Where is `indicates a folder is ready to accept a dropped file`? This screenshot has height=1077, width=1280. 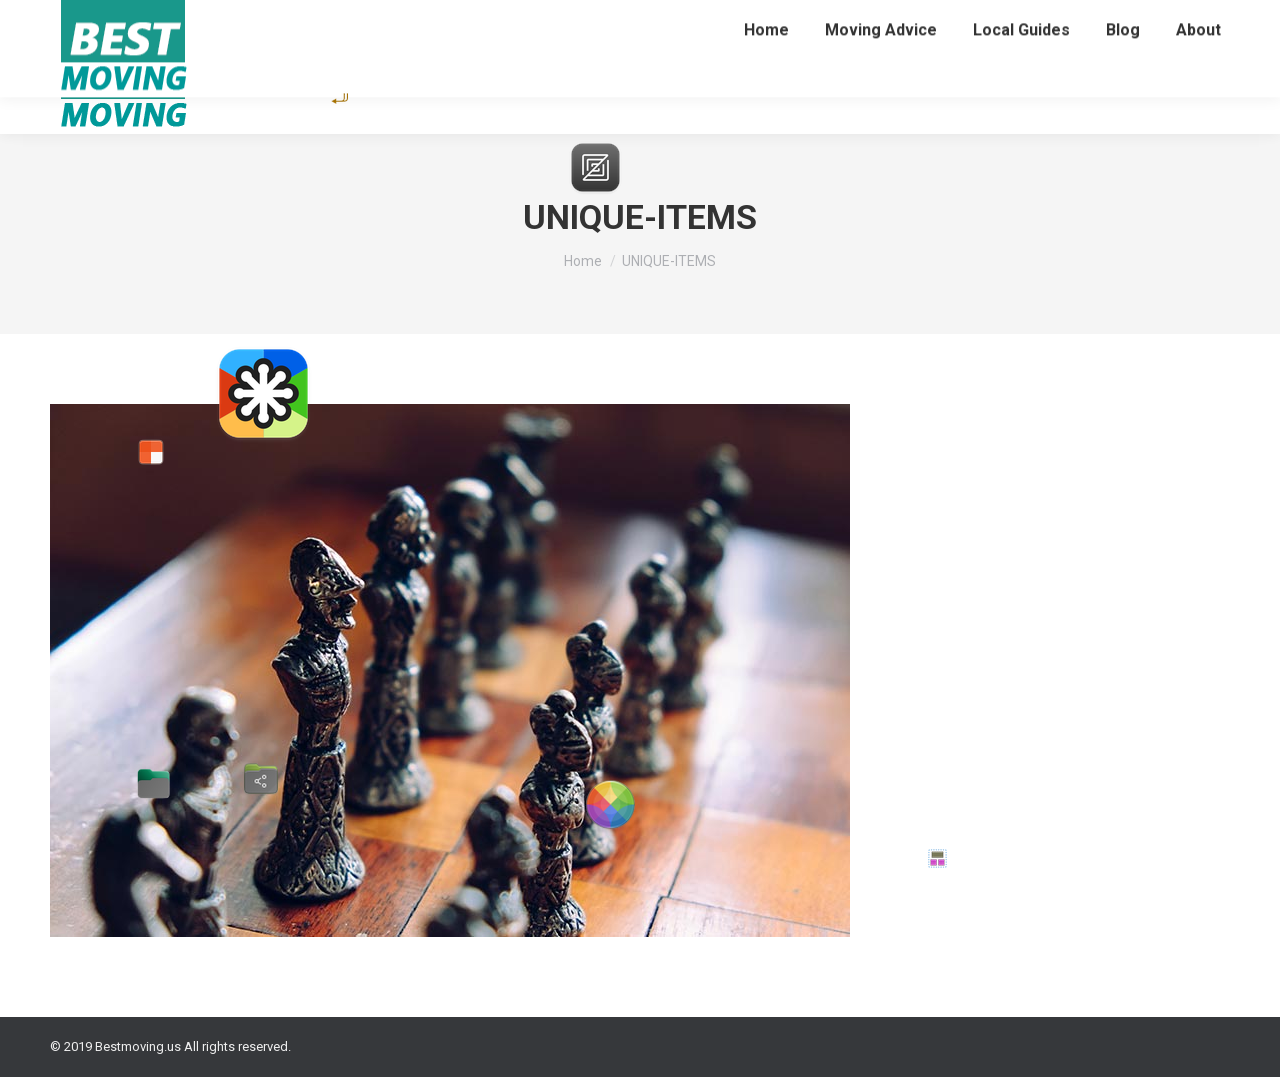 indicates a folder is ready to accept a dropped file is located at coordinates (153, 783).